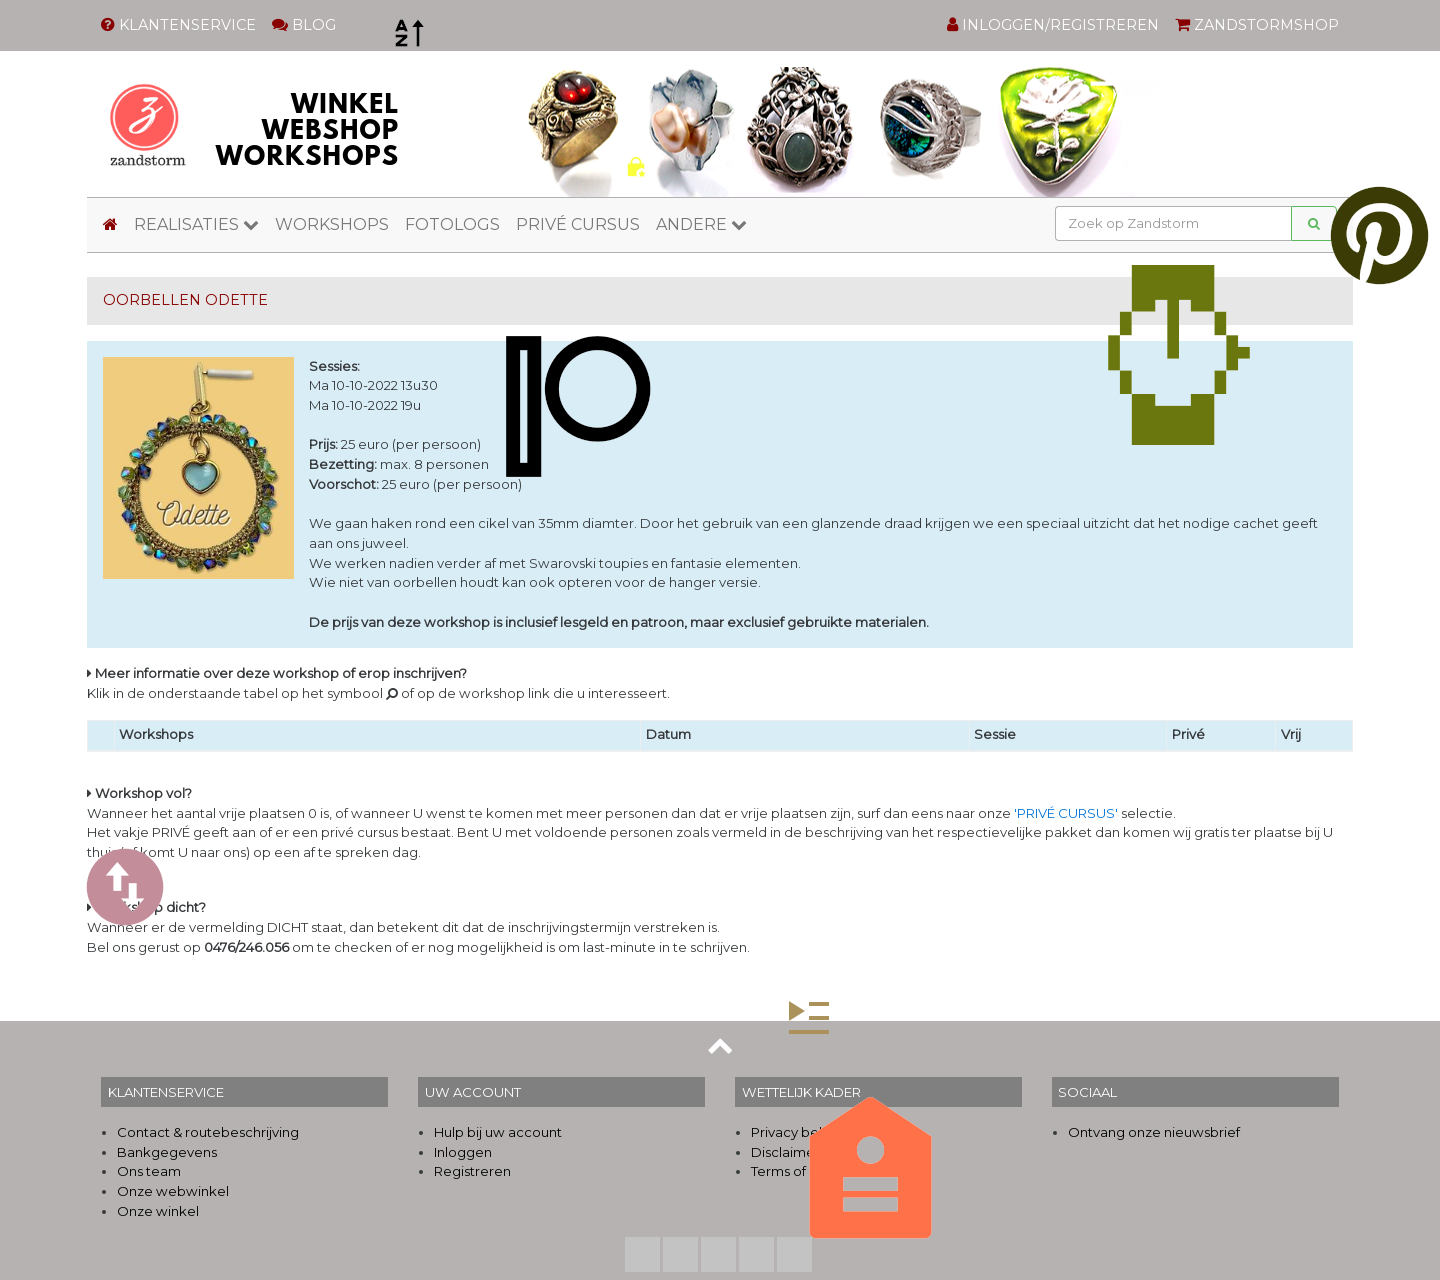 The image size is (1440, 1280). What do you see at coordinates (576, 406) in the screenshot?
I see `link to Patreon profile` at bounding box center [576, 406].